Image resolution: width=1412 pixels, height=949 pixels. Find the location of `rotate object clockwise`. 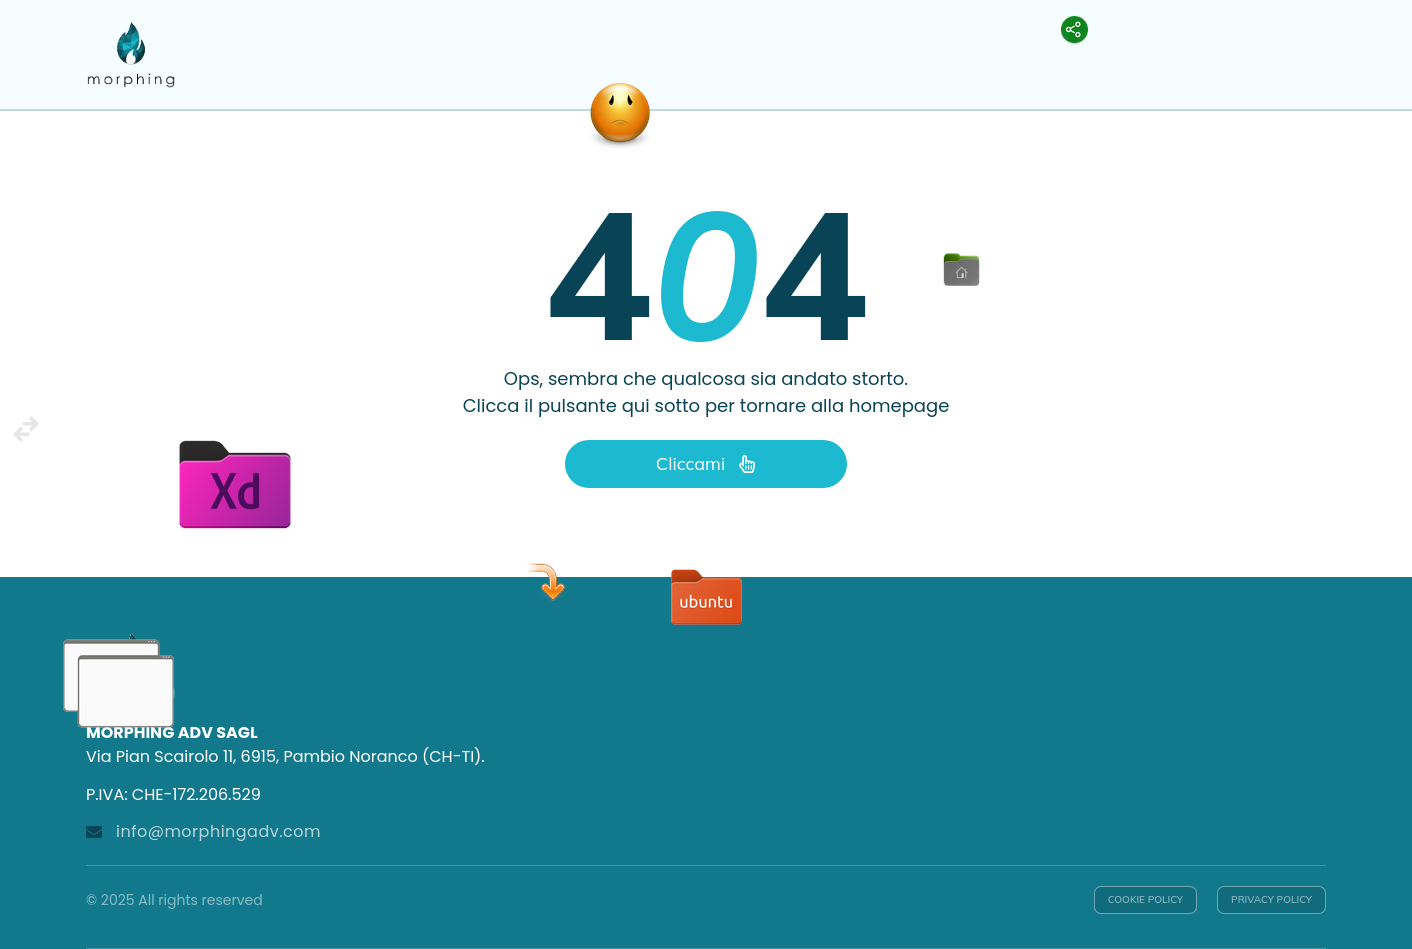

rotate object clockwise is located at coordinates (547, 583).